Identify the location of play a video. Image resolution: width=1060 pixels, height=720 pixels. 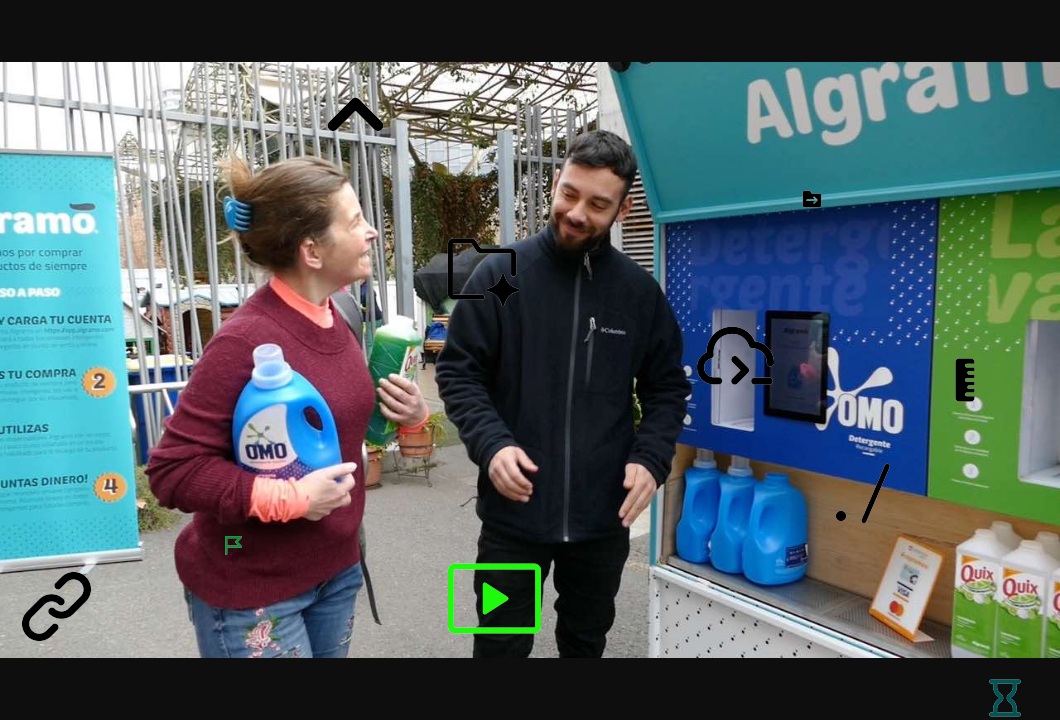
(494, 598).